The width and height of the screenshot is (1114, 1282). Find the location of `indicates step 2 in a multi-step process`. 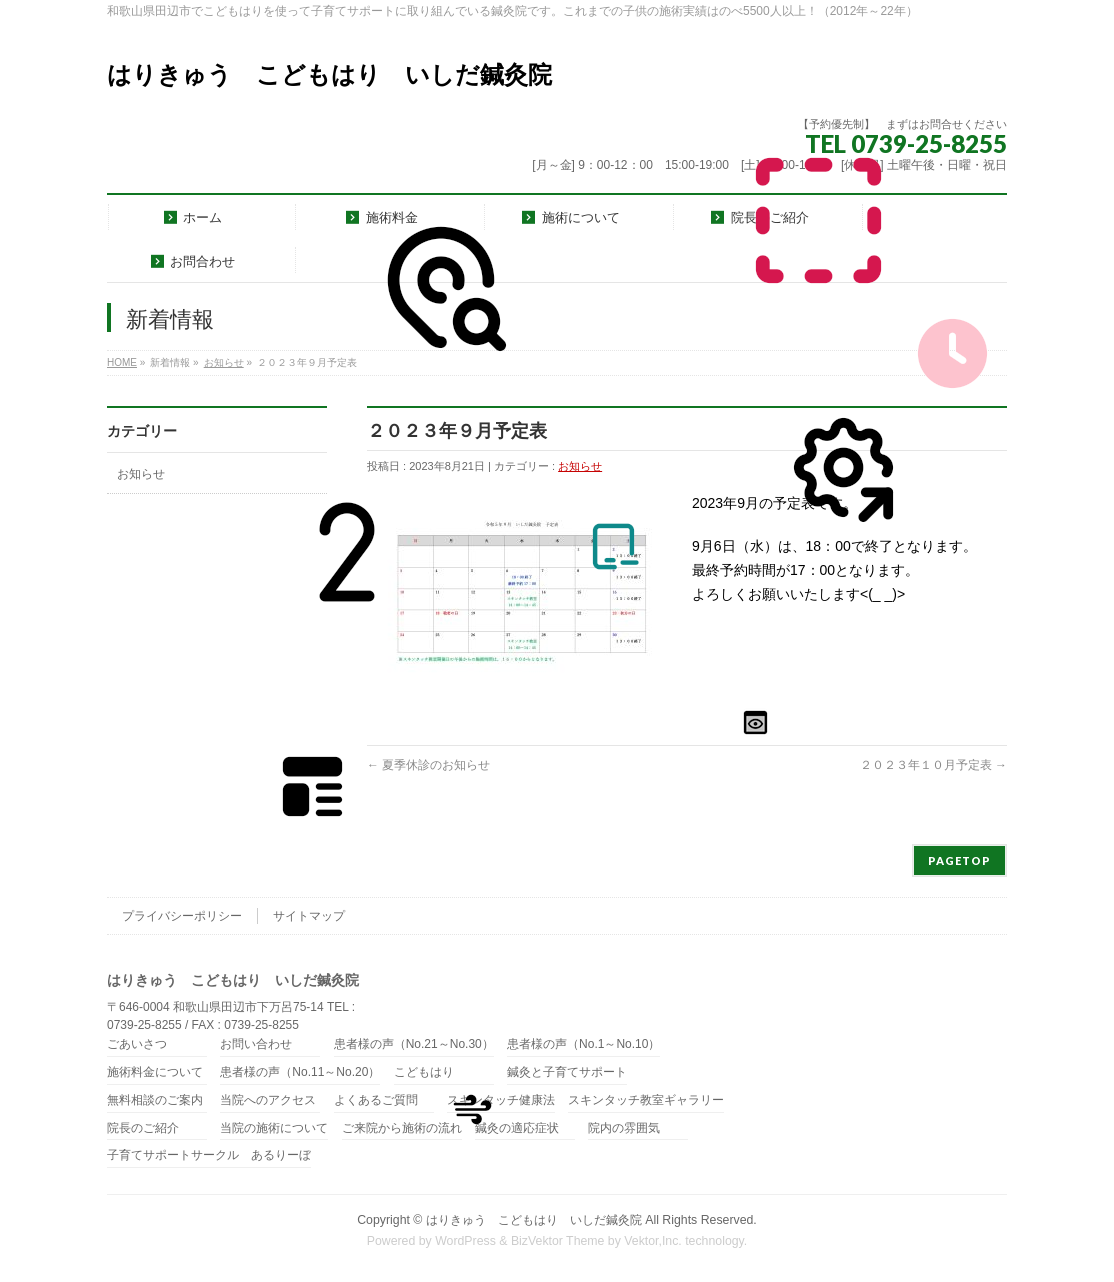

indicates step 2 in a multi-step process is located at coordinates (347, 552).